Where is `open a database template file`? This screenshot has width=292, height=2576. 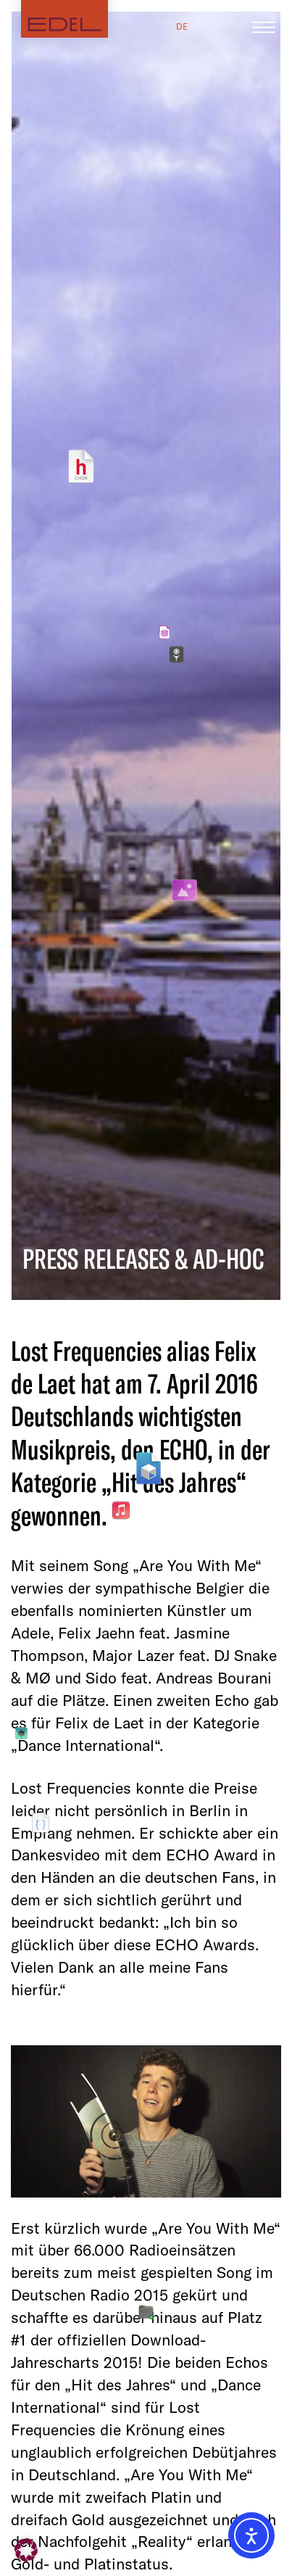
open a database template file is located at coordinates (164, 632).